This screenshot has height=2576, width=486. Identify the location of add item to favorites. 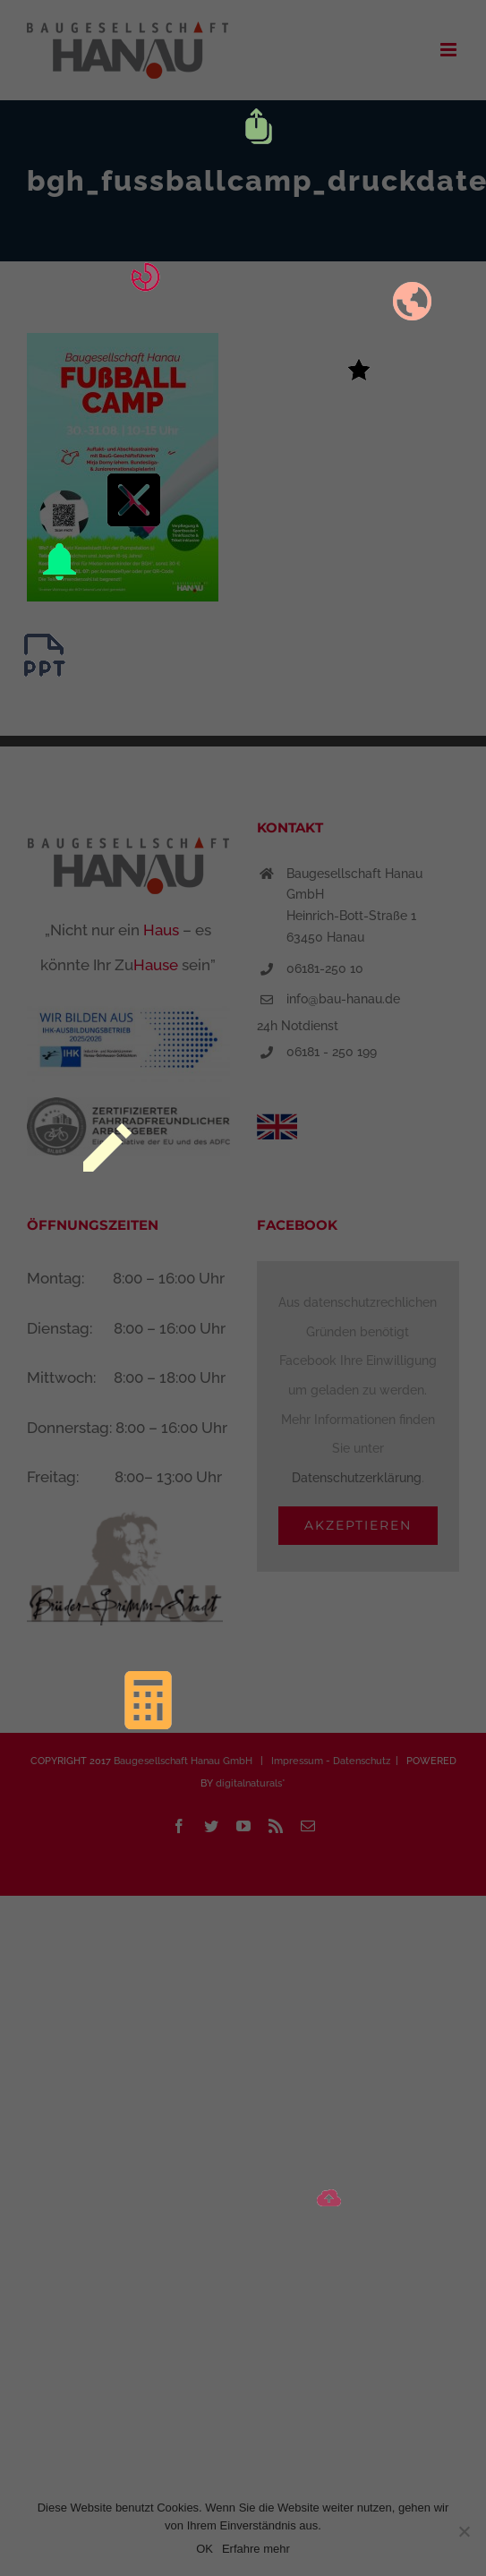
(359, 371).